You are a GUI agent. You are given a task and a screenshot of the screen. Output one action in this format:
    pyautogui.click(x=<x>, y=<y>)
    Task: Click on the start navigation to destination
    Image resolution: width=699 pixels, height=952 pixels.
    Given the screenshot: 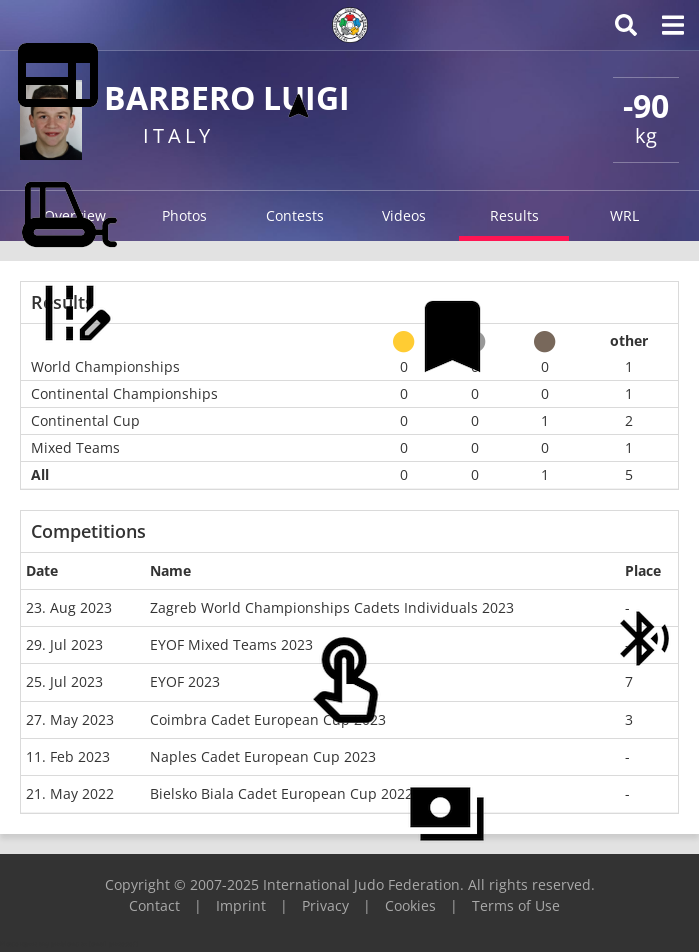 What is the action you would take?
    pyautogui.click(x=298, y=105)
    